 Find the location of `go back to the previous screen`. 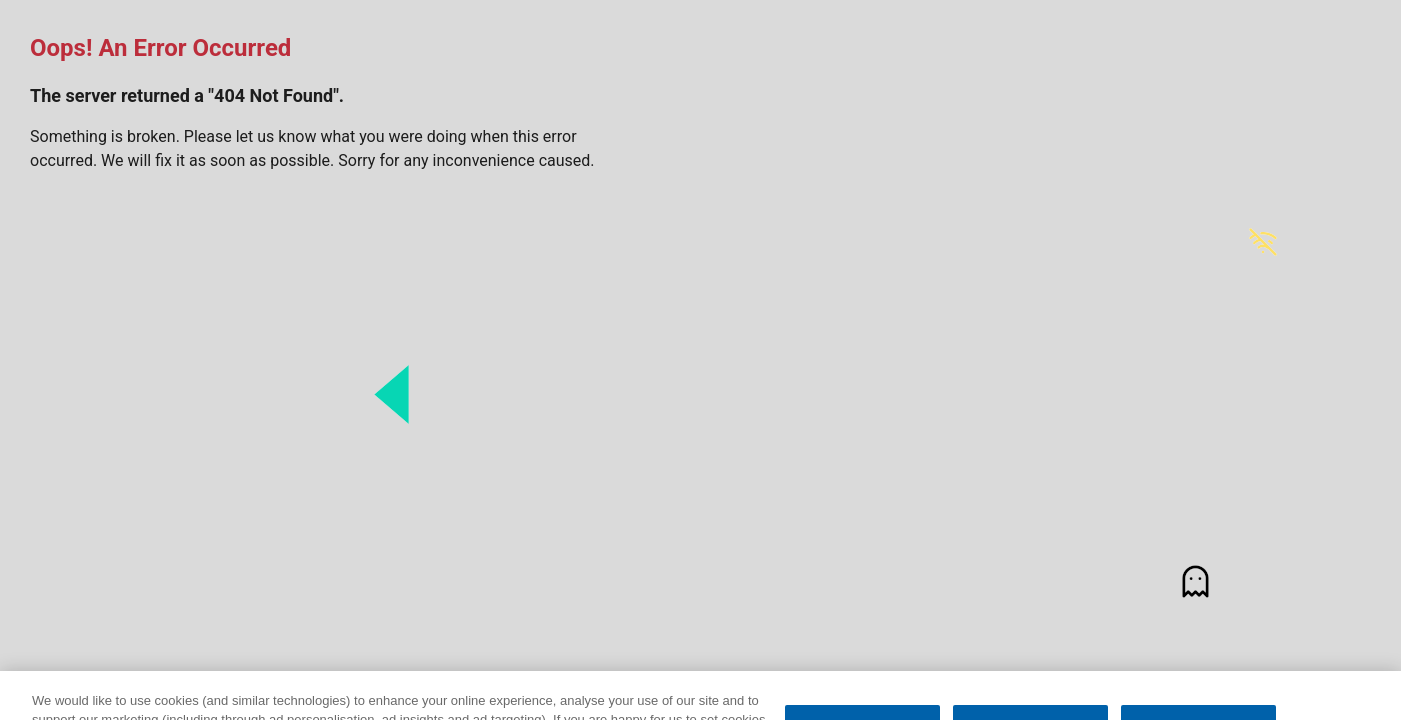

go back to the previous screen is located at coordinates (391, 394).